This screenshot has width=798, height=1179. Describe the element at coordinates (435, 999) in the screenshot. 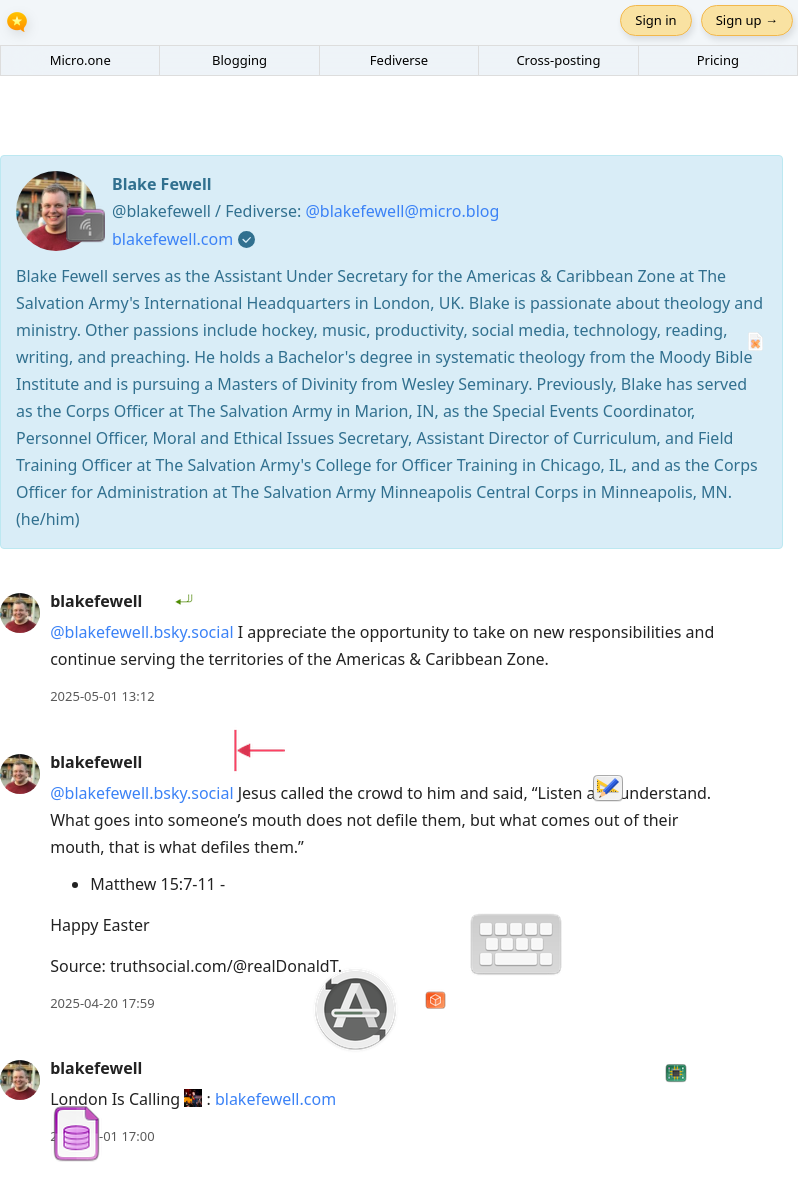

I see `open a Blender 3D project file` at that location.